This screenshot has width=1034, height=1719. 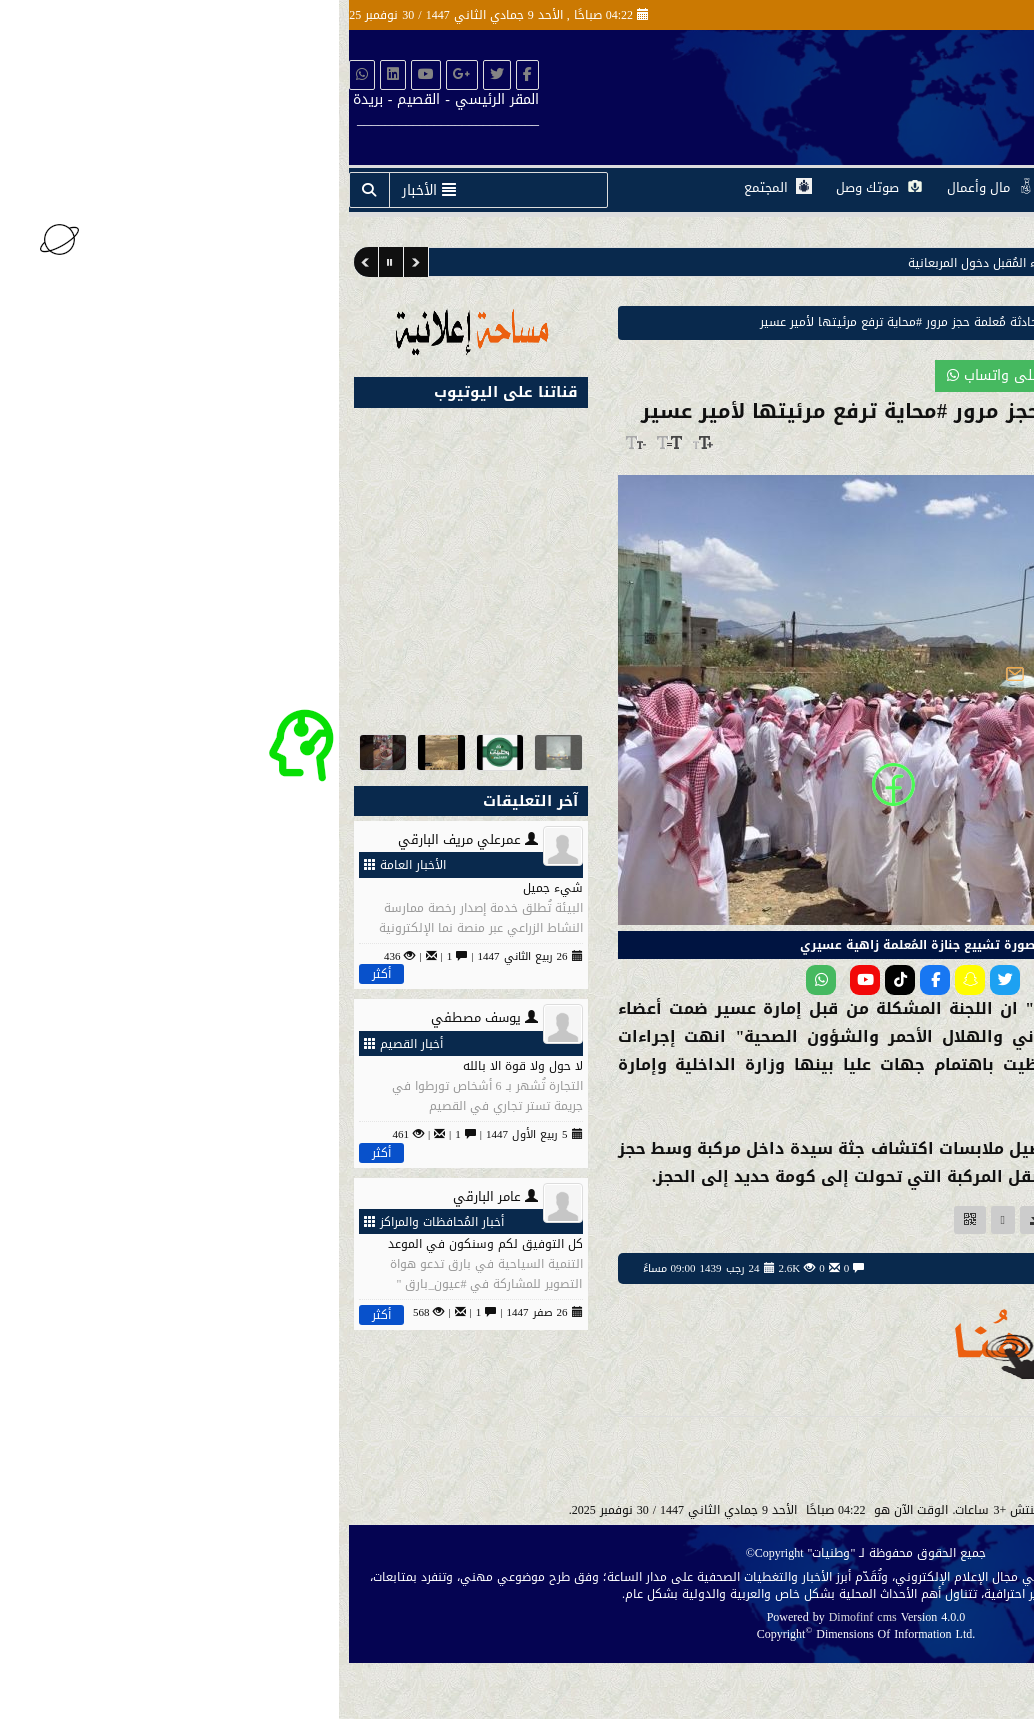 What do you see at coordinates (59, 239) in the screenshot?
I see `explore global or worldwide content` at bounding box center [59, 239].